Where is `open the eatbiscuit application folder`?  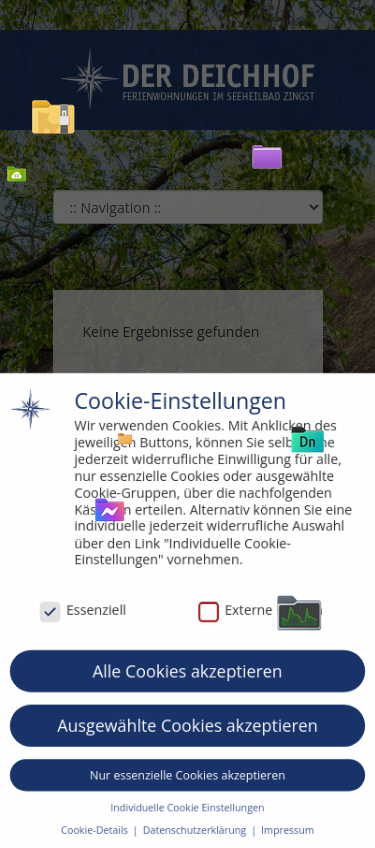 open the eatbiscuit application folder is located at coordinates (125, 439).